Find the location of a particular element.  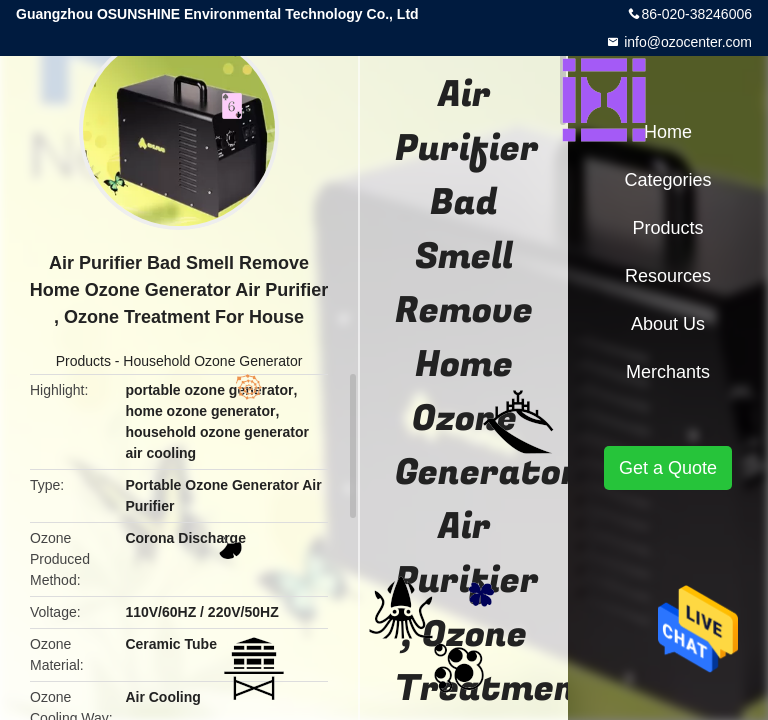

loading or processing in progress is located at coordinates (604, 100).